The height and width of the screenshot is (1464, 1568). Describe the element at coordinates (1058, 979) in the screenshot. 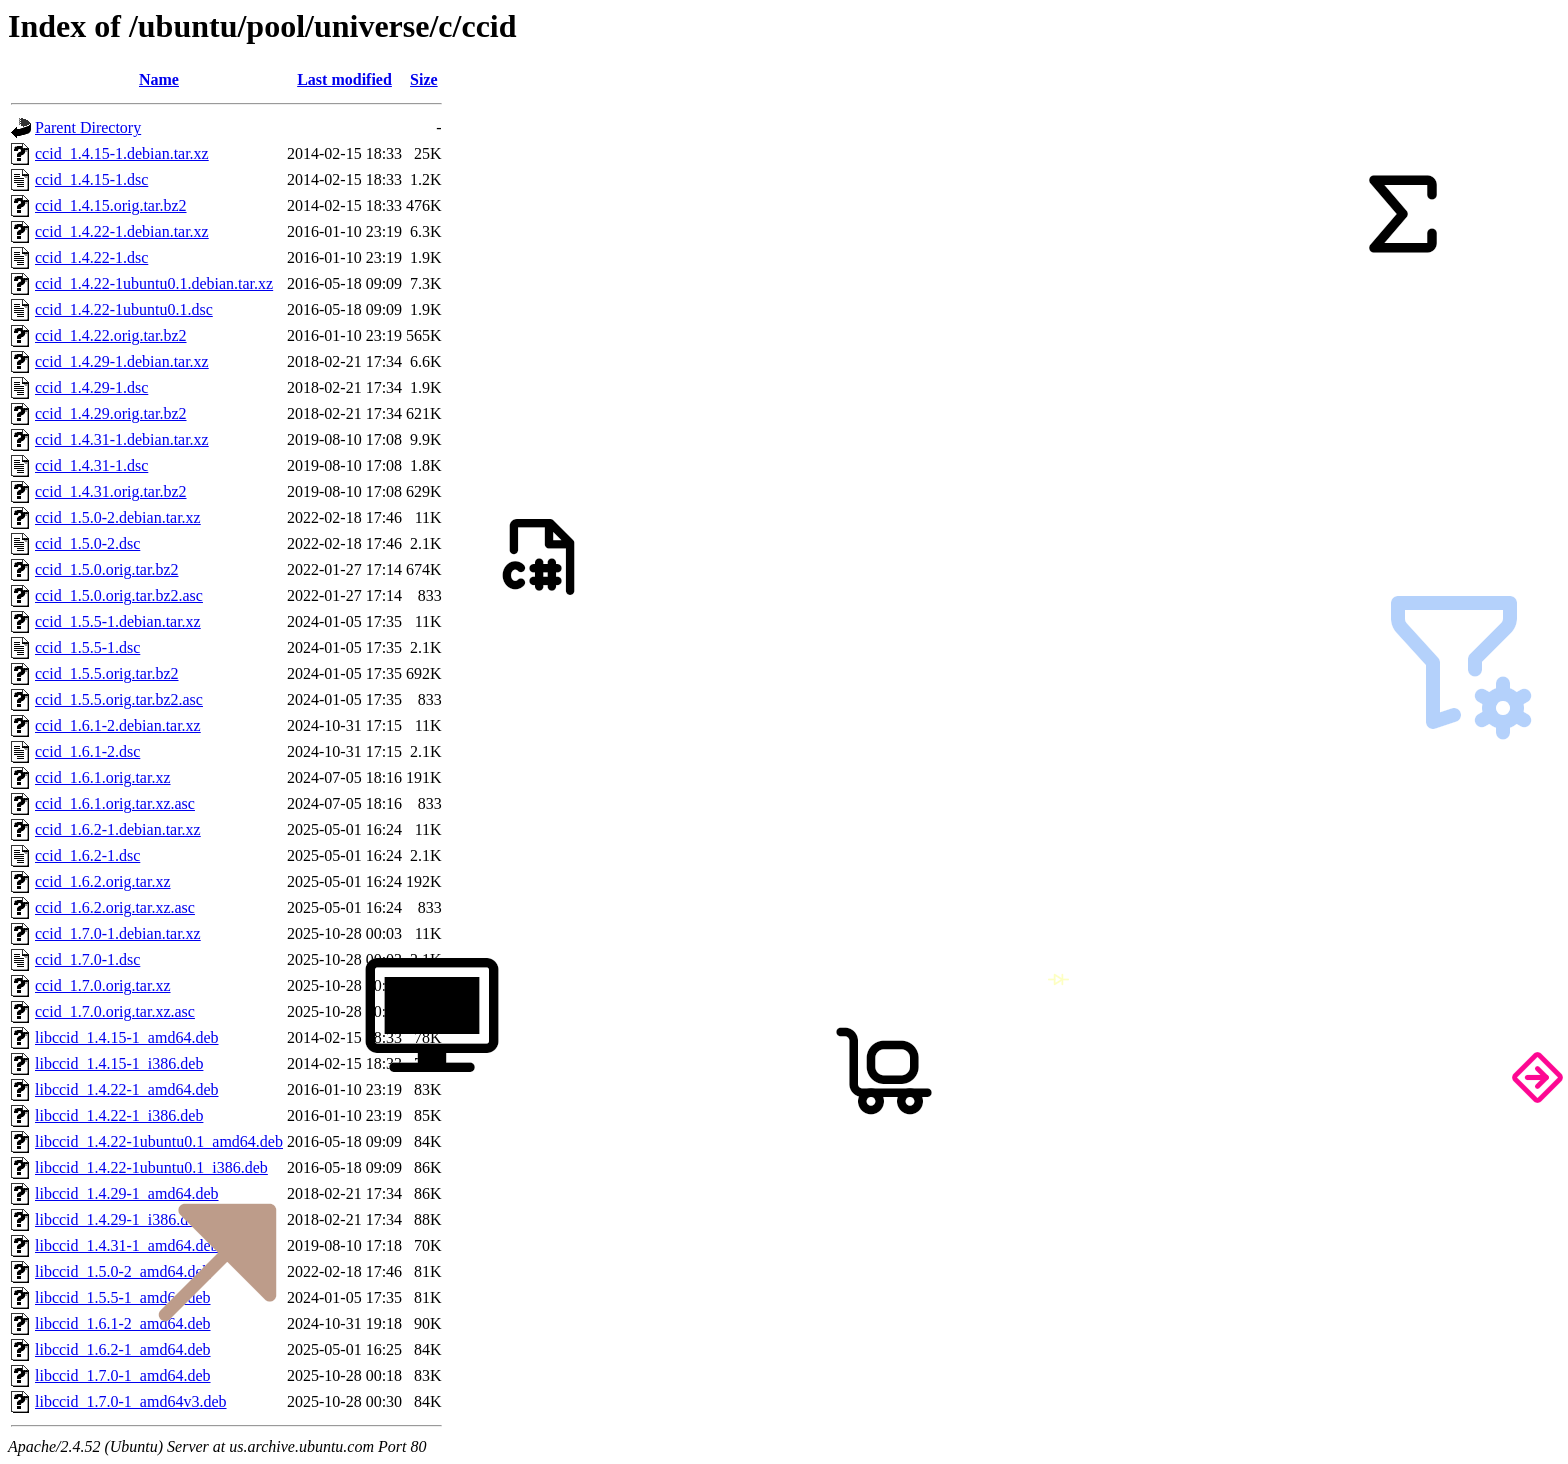

I see `represents a diode component in a circuit diagram` at that location.